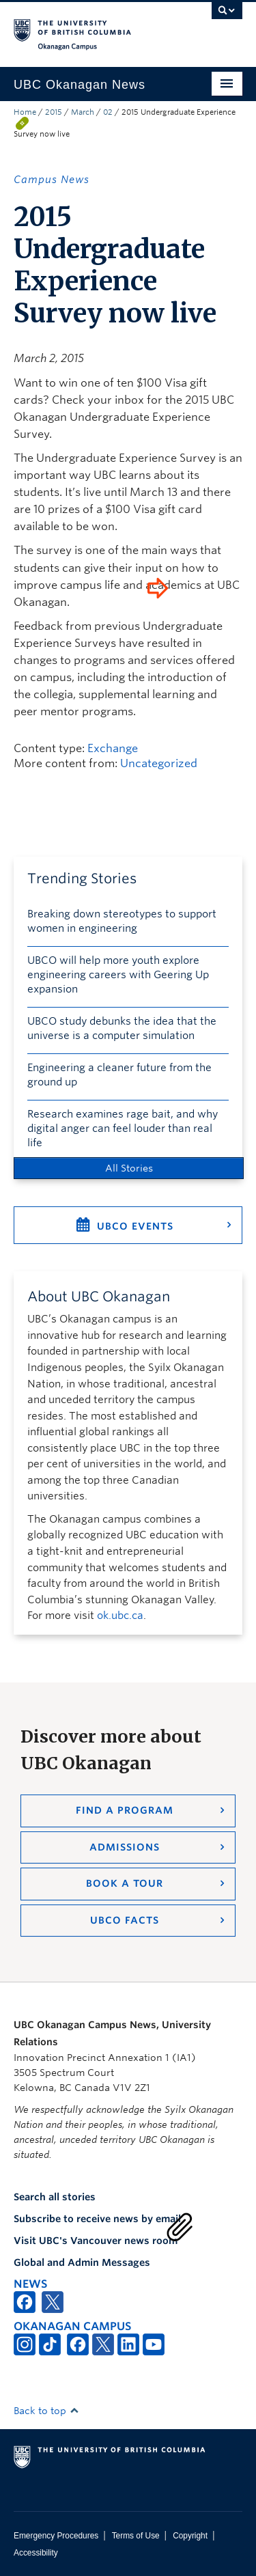 This screenshot has height=2576, width=256. Describe the element at coordinates (22, 123) in the screenshot. I see `access first aid or medical resources` at that location.